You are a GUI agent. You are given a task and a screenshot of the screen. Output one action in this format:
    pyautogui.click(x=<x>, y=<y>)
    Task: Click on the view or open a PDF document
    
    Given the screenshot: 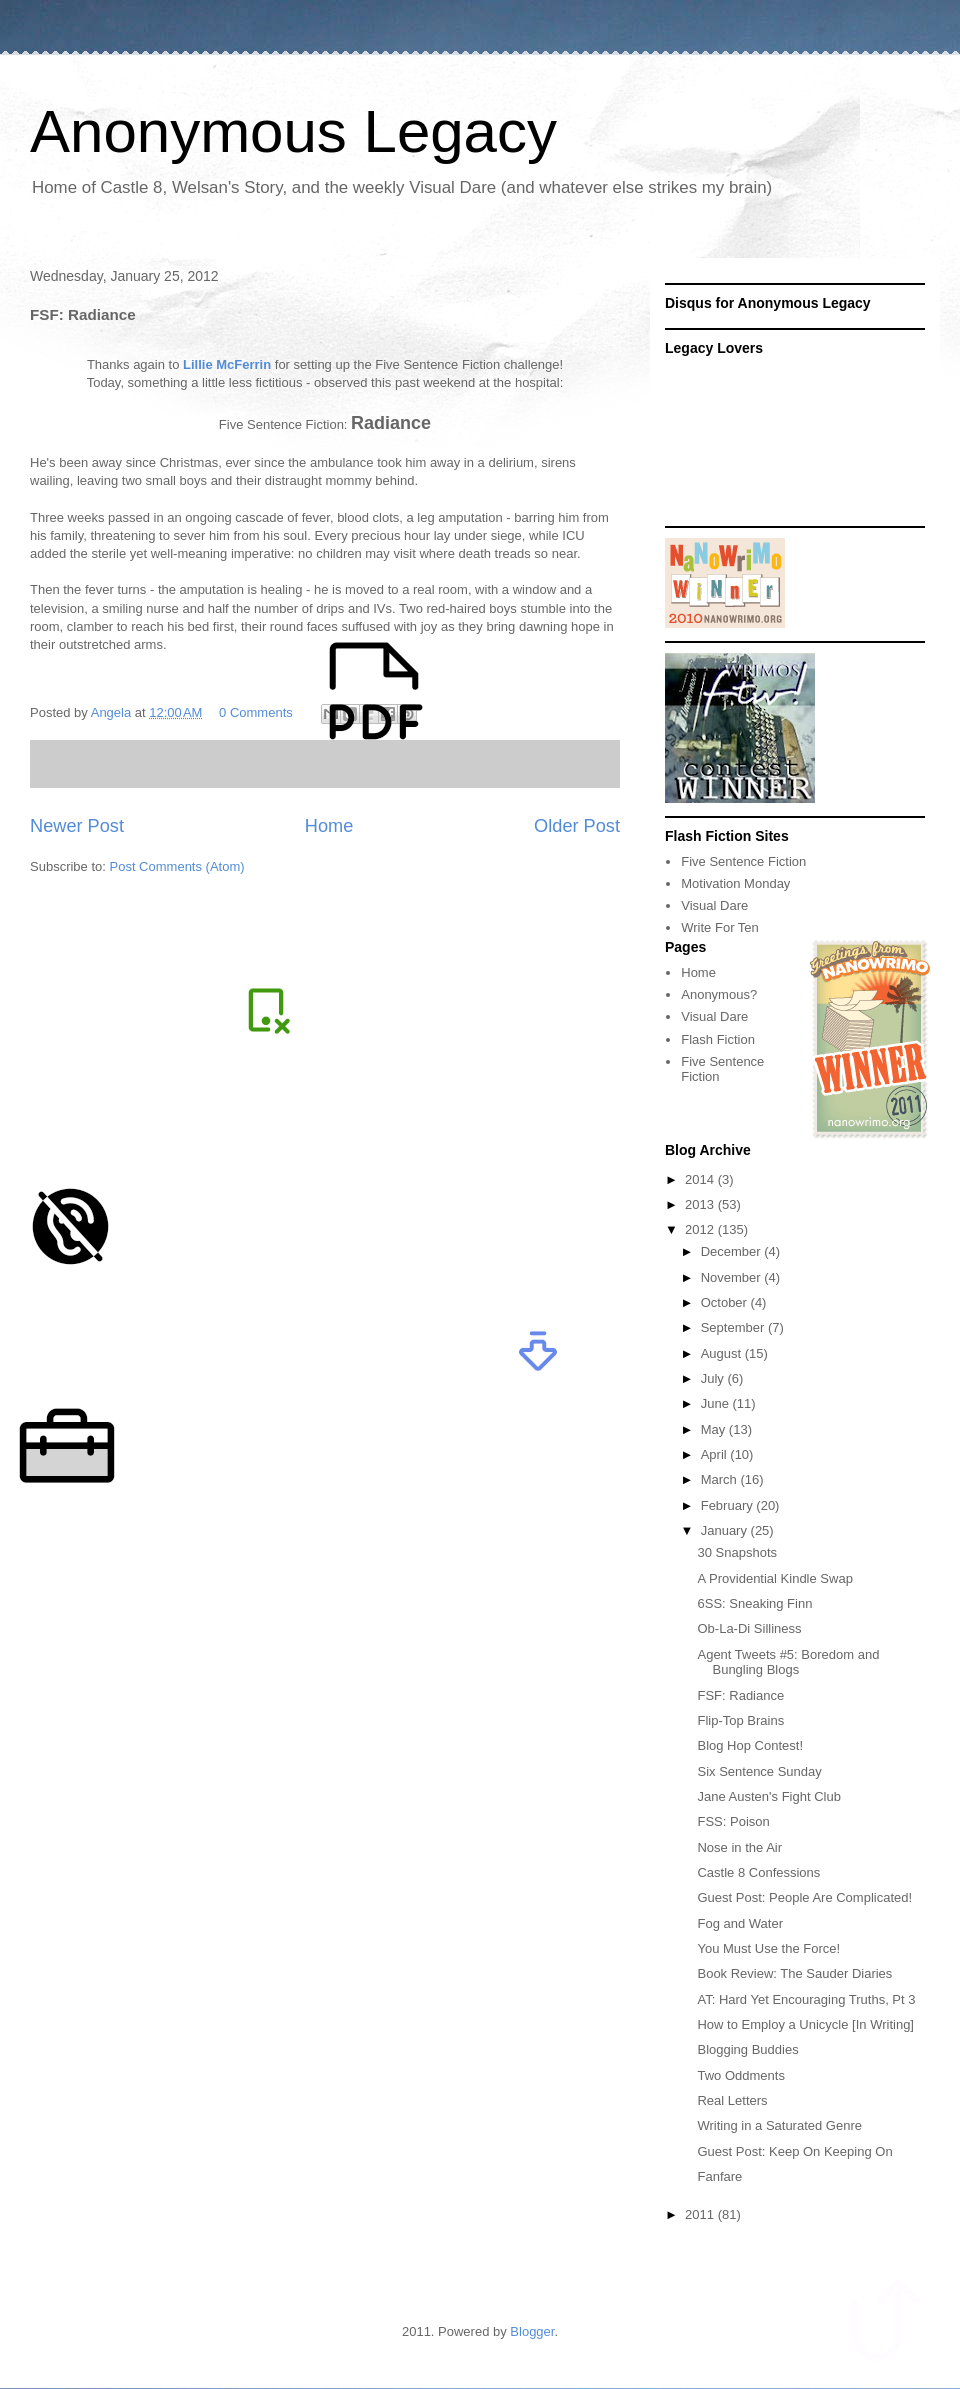 What is the action you would take?
    pyautogui.click(x=374, y=695)
    